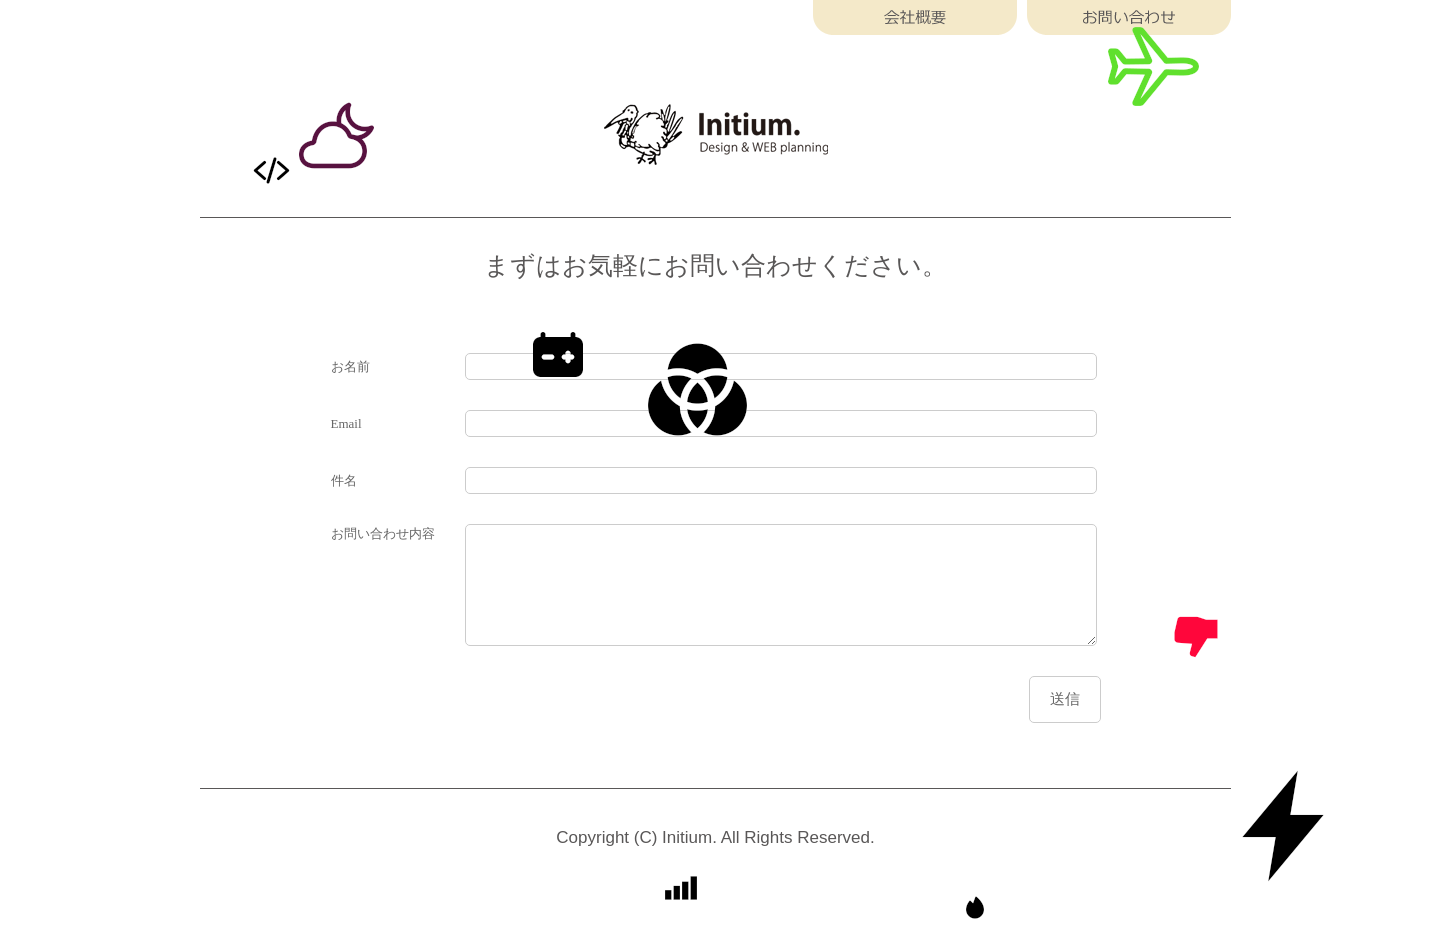  Describe the element at coordinates (697, 389) in the screenshot. I see `adjust color filter settings` at that location.